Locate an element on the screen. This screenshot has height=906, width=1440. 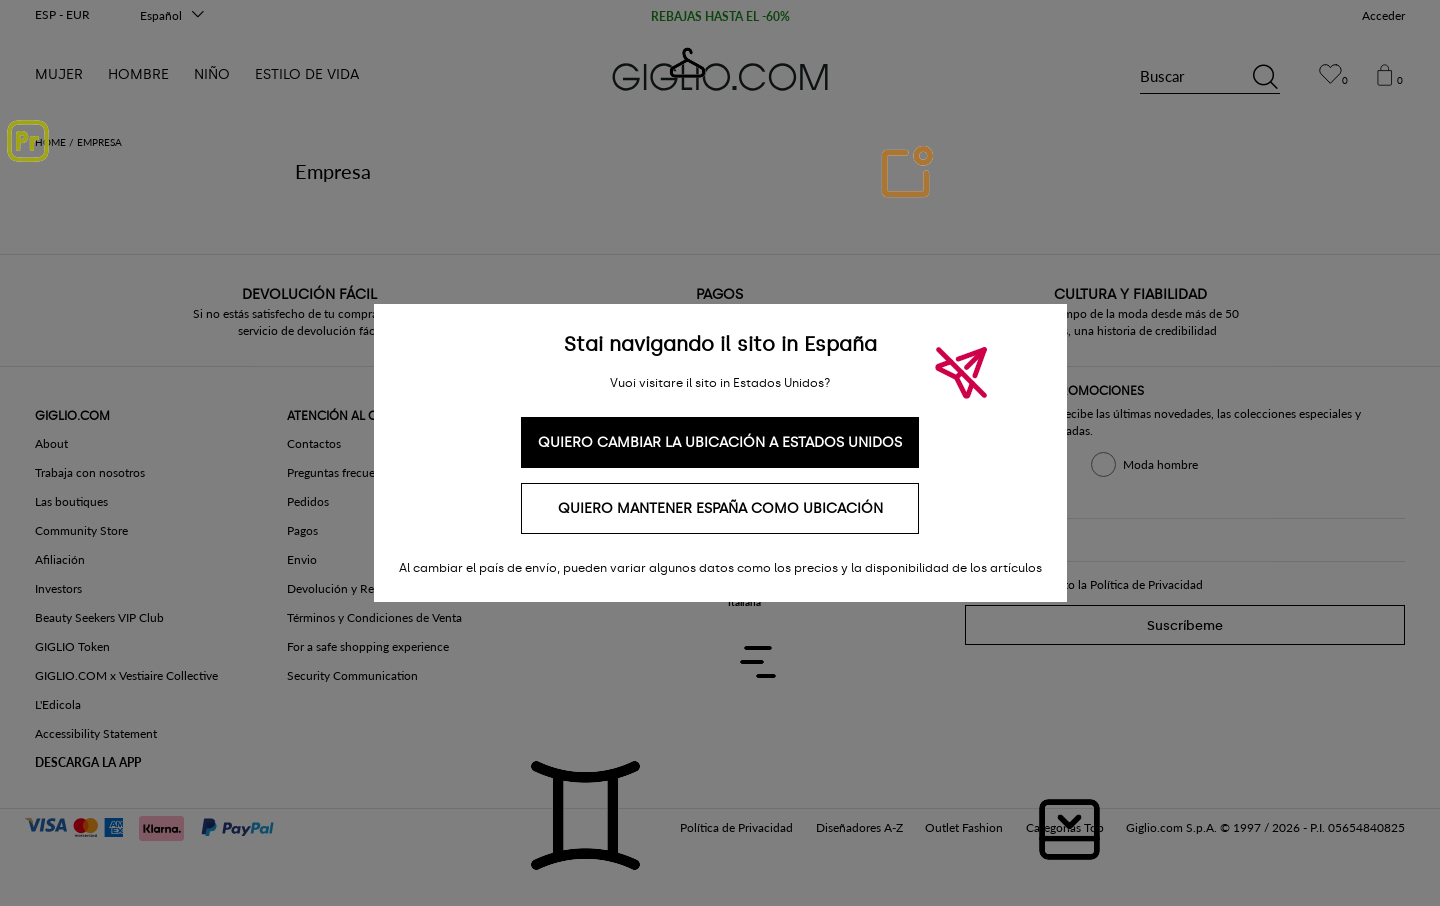
access your wardrobe or closet is located at coordinates (687, 63).